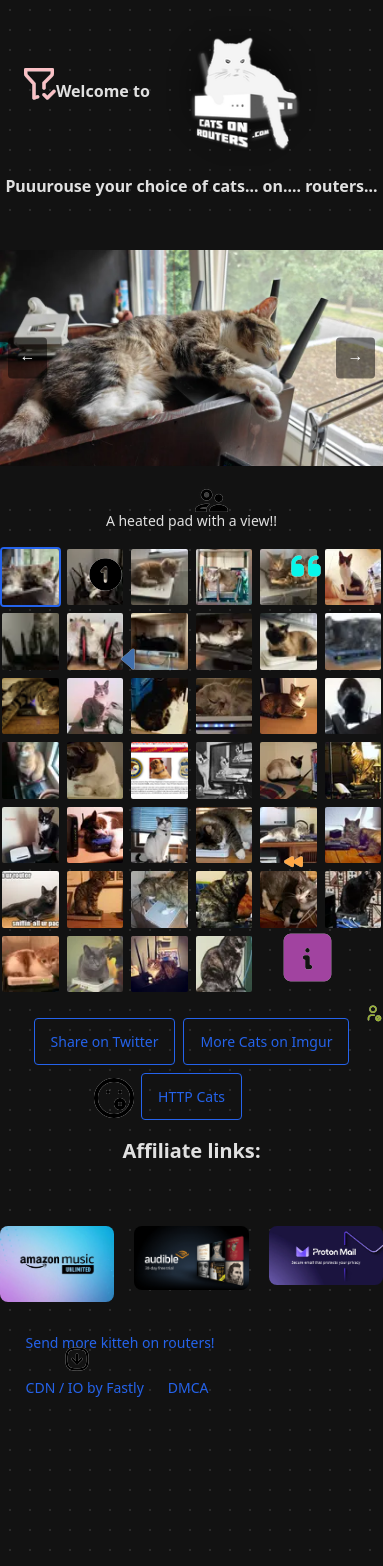 The height and width of the screenshot is (1566, 383). Describe the element at coordinates (128, 659) in the screenshot. I see `go back to the previous screen` at that location.